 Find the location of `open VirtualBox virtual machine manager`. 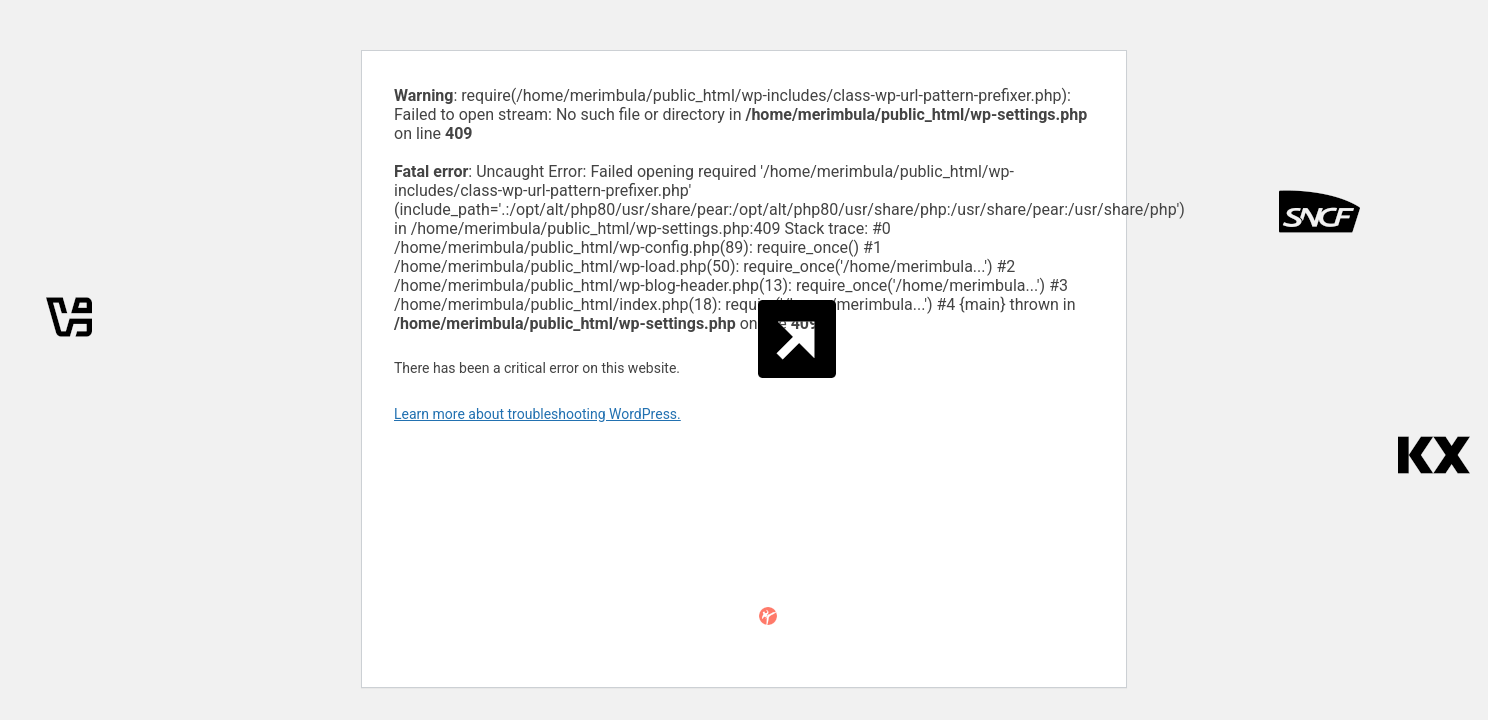

open VirtualBox virtual machine manager is located at coordinates (69, 317).